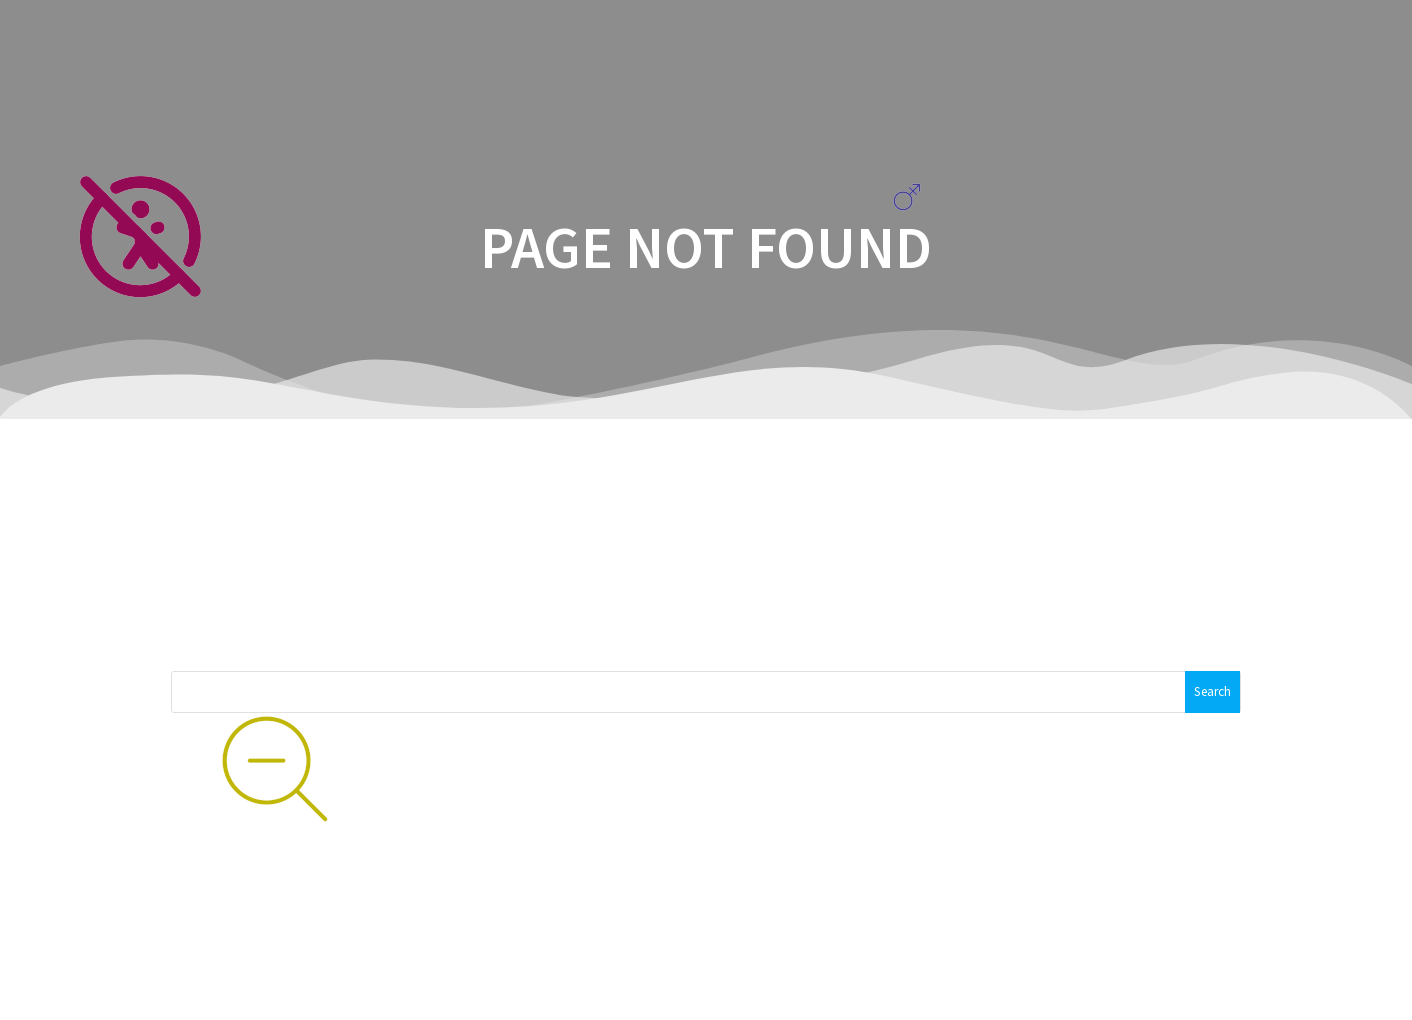  I want to click on zoom out of current view, so click(275, 769).